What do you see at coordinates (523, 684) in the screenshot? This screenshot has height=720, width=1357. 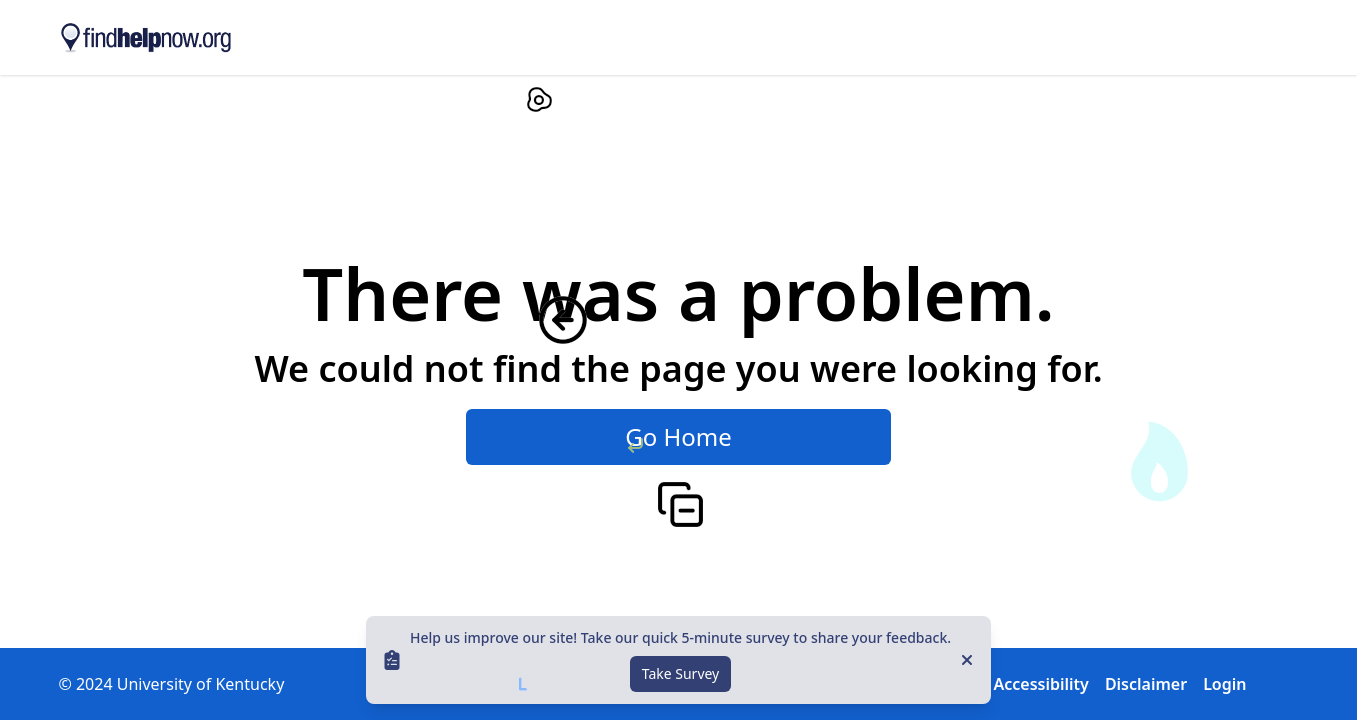 I see `indicates a lowercase "L" character or letter identifier` at bounding box center [523, 684].